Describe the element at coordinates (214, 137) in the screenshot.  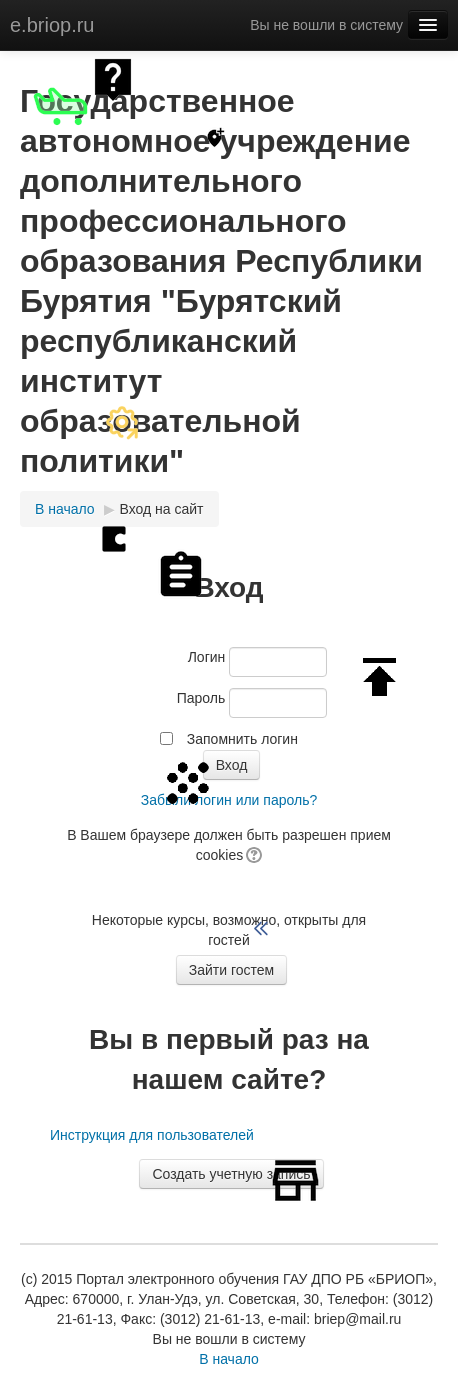
I see `add a new location pin to the map` at that location.